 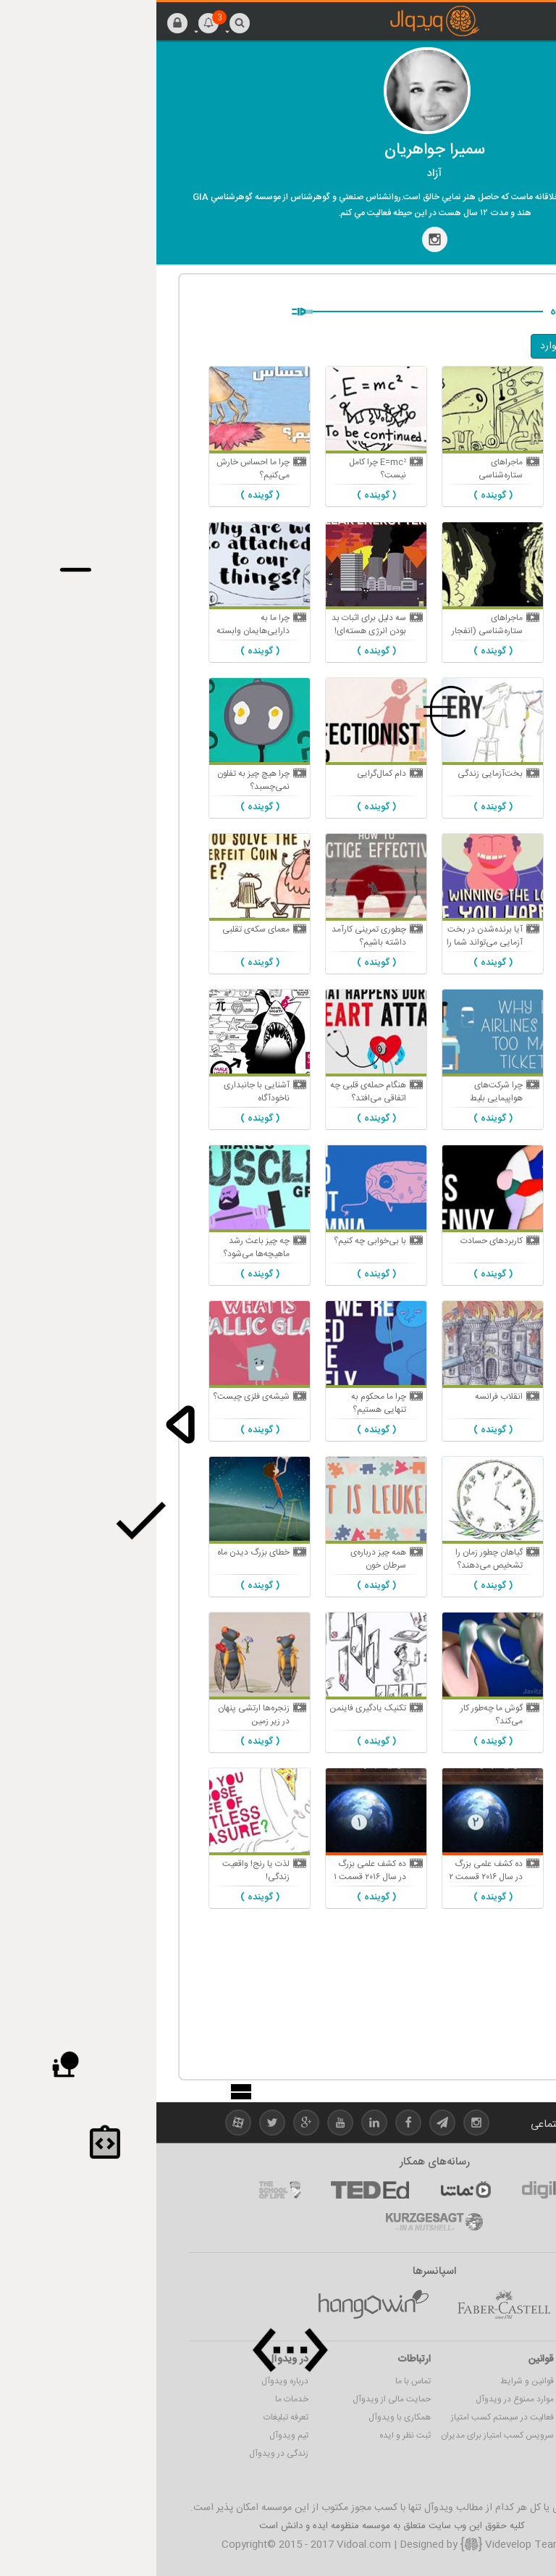 I want to click on view integration instructions or code snippets, so click(x=105, y=2144).